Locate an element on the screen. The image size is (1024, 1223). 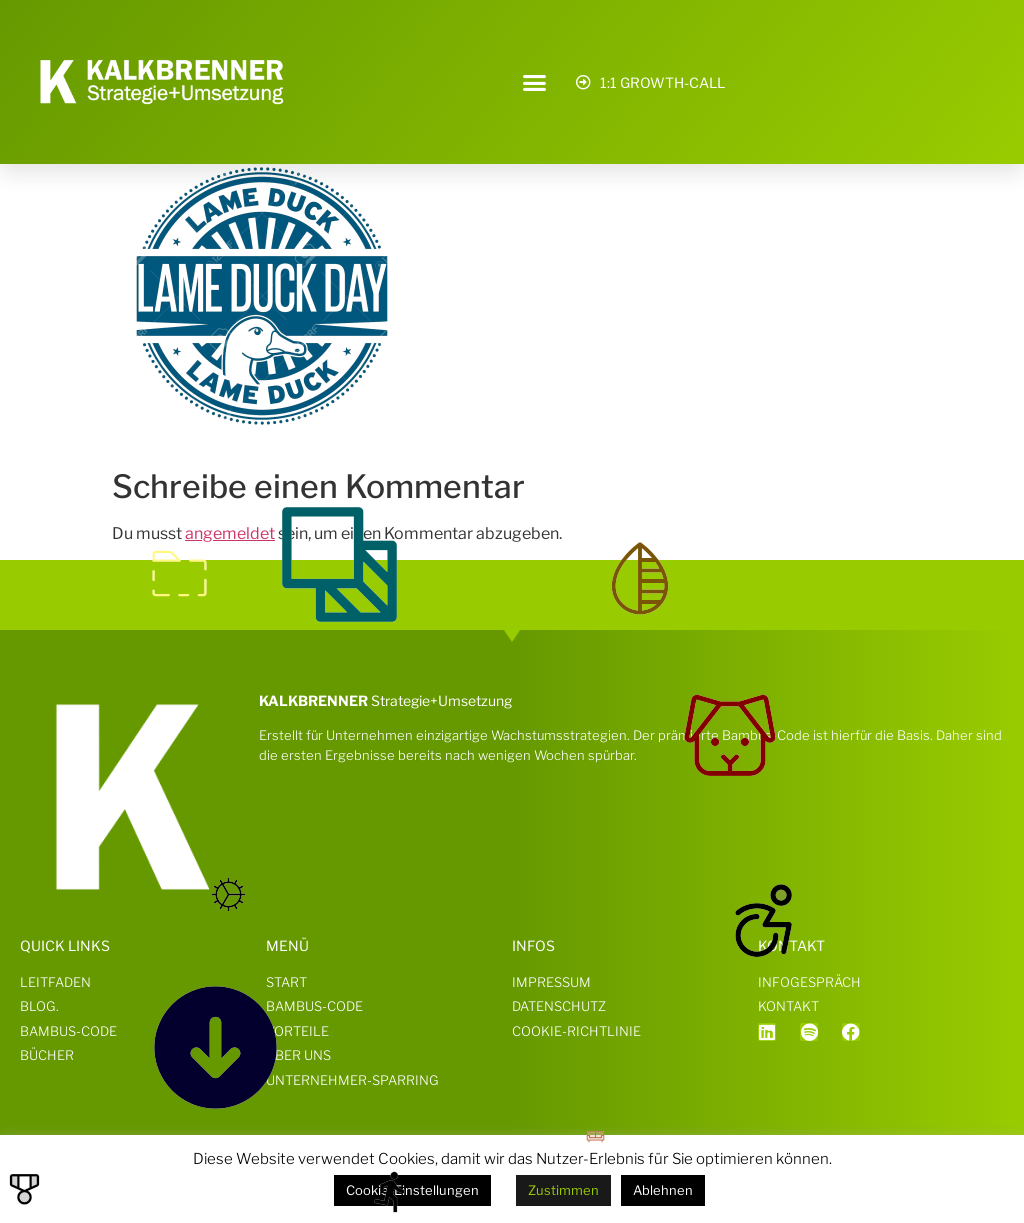
indicates wheelchair accessible facility is located at coordinates (765, 922).